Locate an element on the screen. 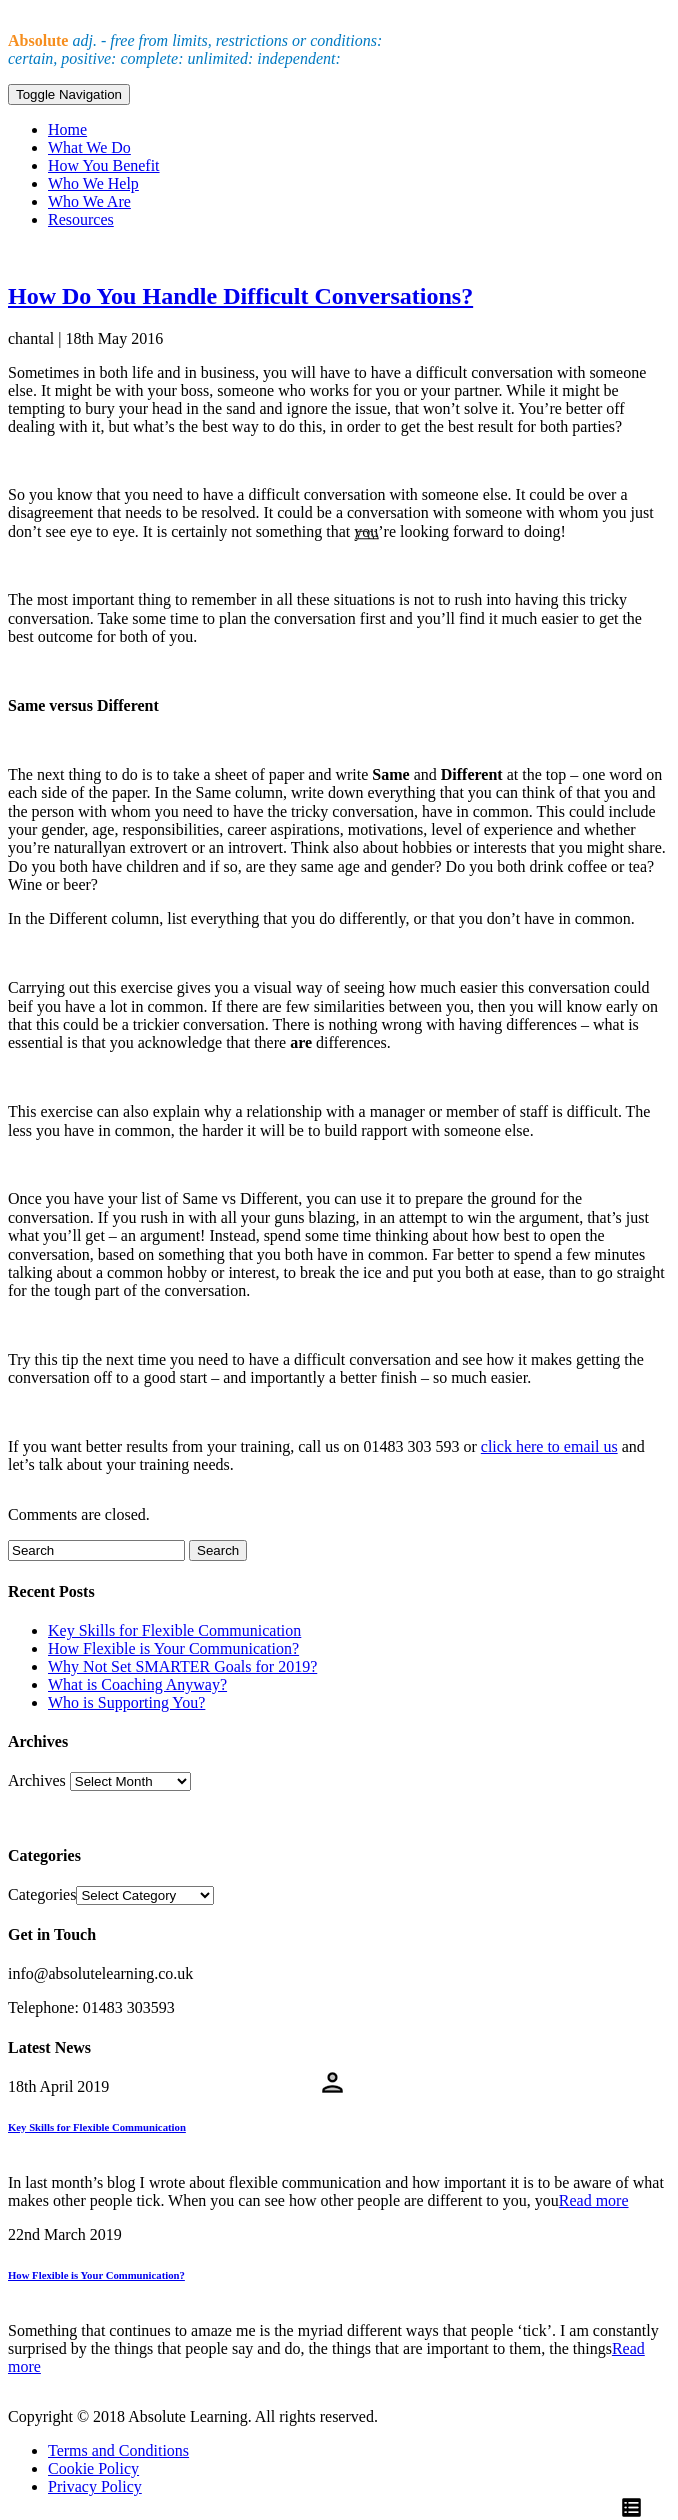 The width and height of the screenshot is (678, 2520). view your profile is located at coordinates (332, 2082).